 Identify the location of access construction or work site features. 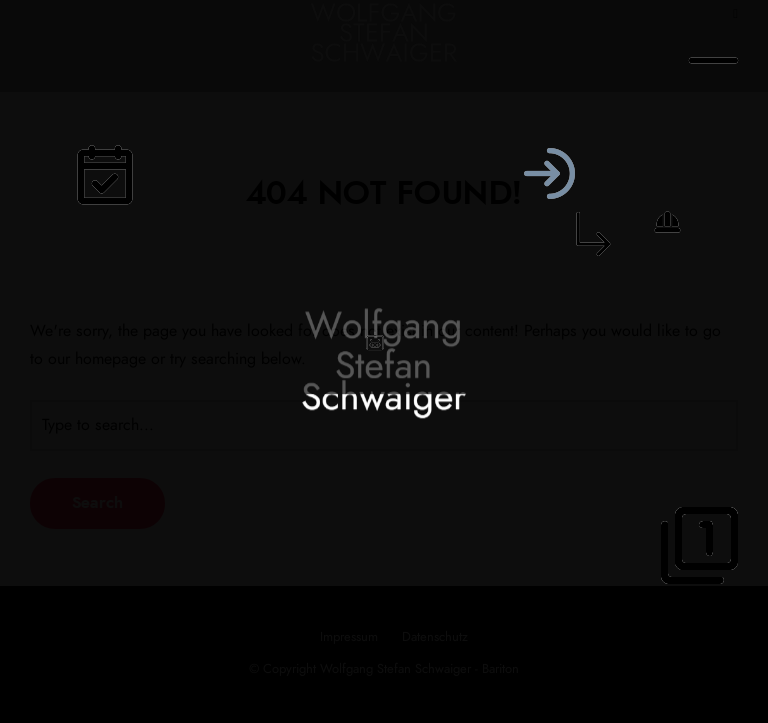
(667, 223).